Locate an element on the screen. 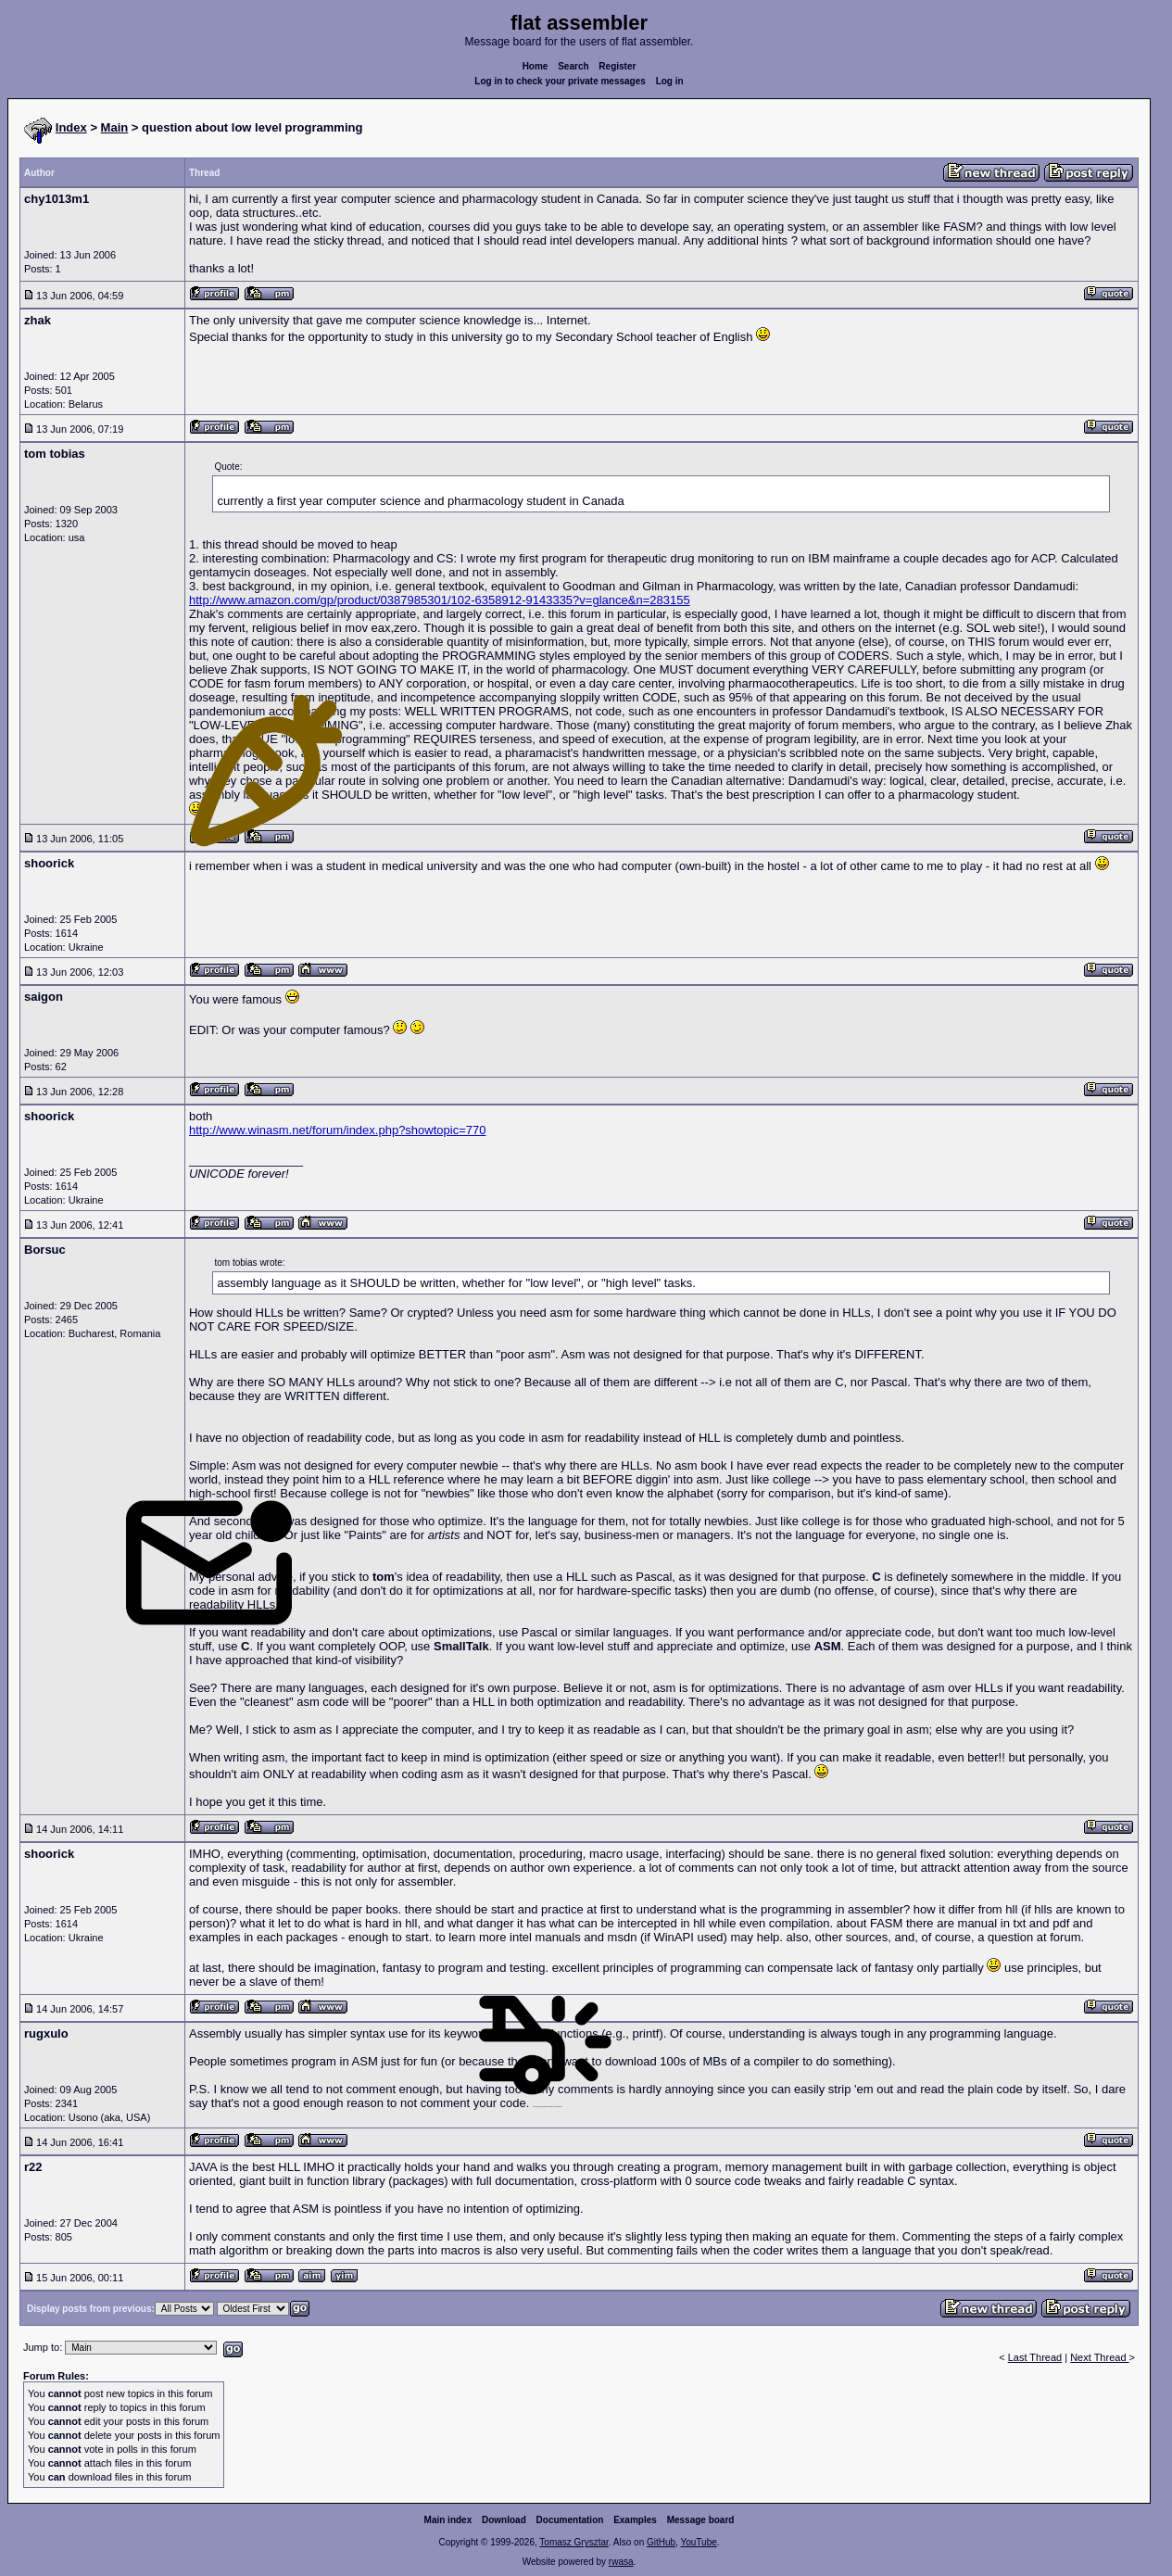 Image resolution: width=1172 pixels, height=2576 pixels. indicates unread messages or notifications is located at coordinates (208, 1562).